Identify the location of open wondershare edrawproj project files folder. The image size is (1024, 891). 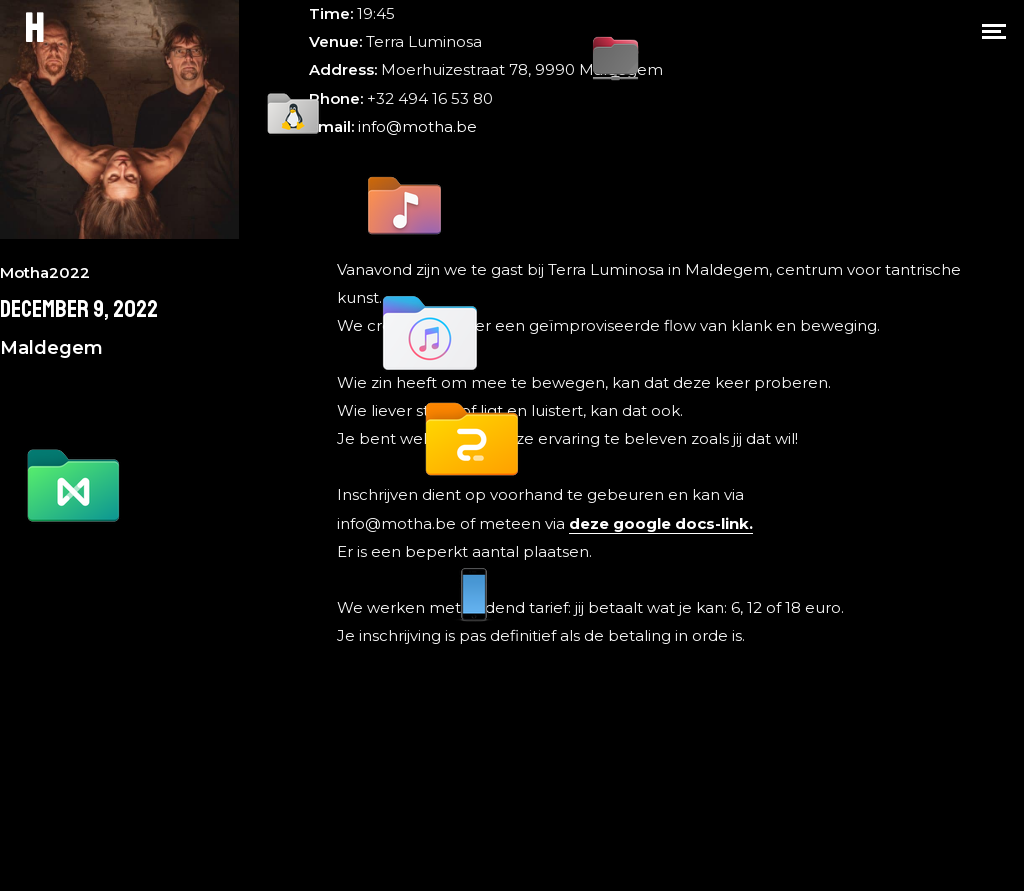
(471, 441).